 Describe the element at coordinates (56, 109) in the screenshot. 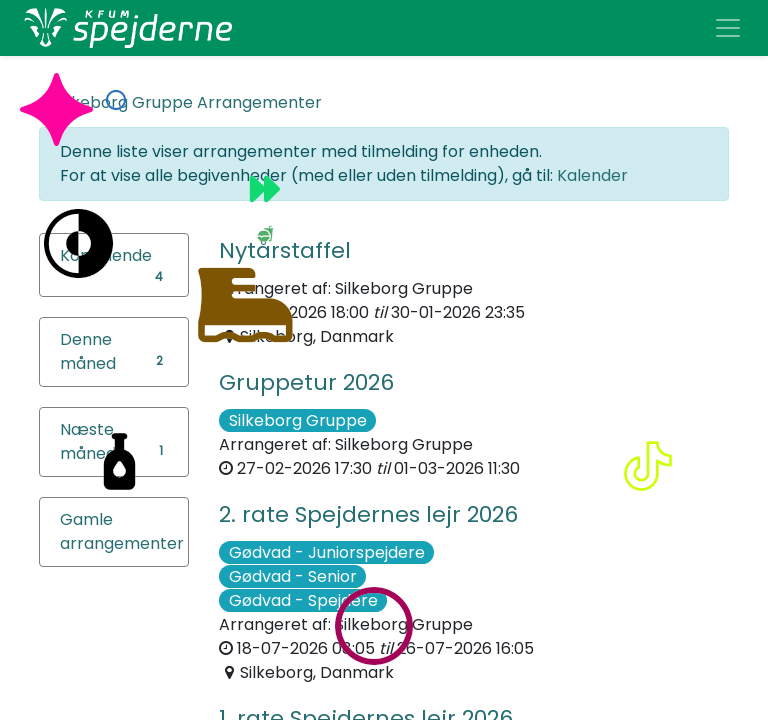

I see `indicates AI-generated or enhanced content` at that location.